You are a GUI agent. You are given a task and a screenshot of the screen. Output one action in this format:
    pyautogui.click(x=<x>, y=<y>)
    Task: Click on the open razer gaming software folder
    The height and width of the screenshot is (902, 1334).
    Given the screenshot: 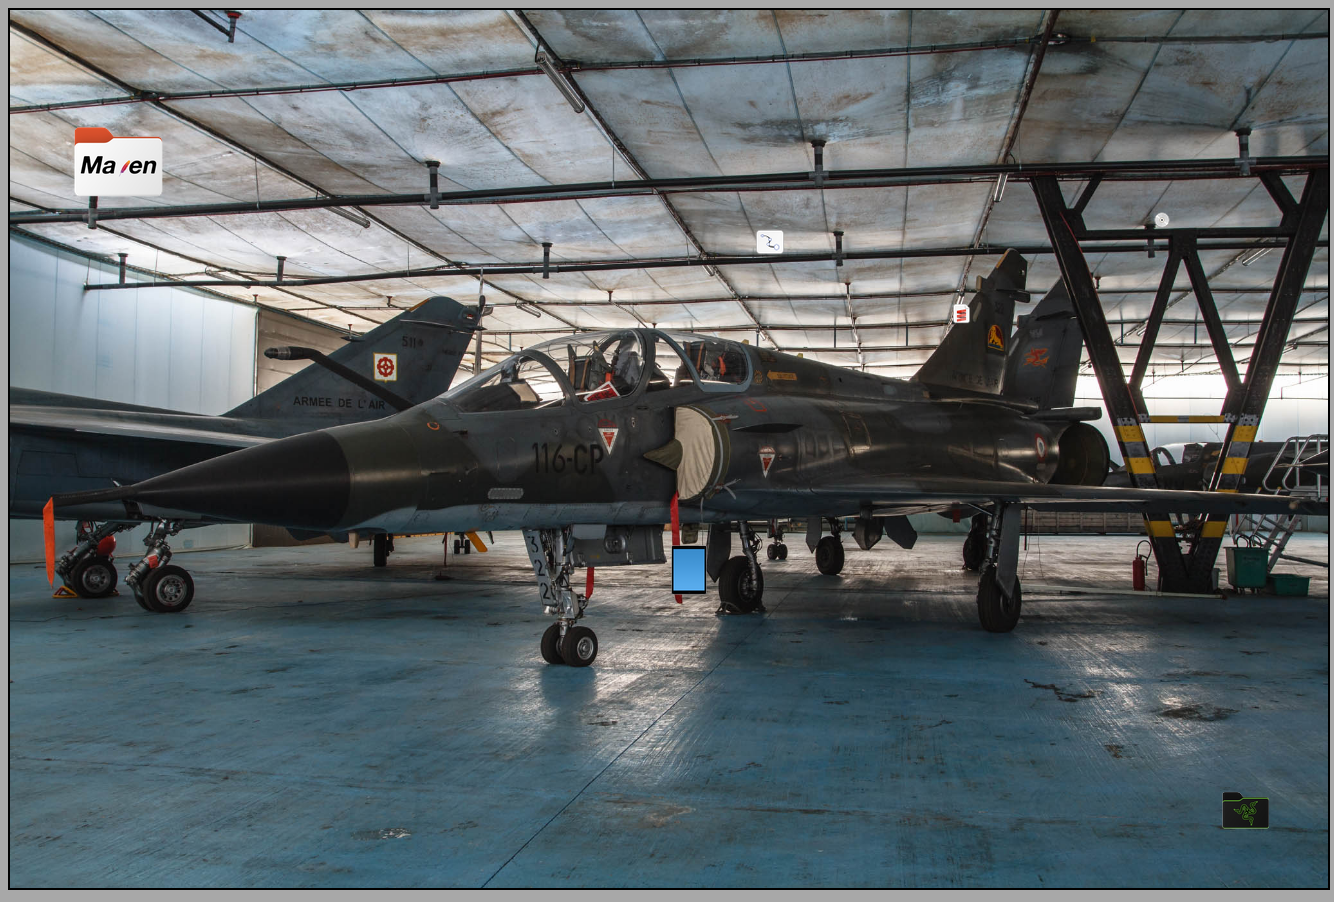 What is the action you would take?
    pyautogui.click(x=1245, y=811)
    